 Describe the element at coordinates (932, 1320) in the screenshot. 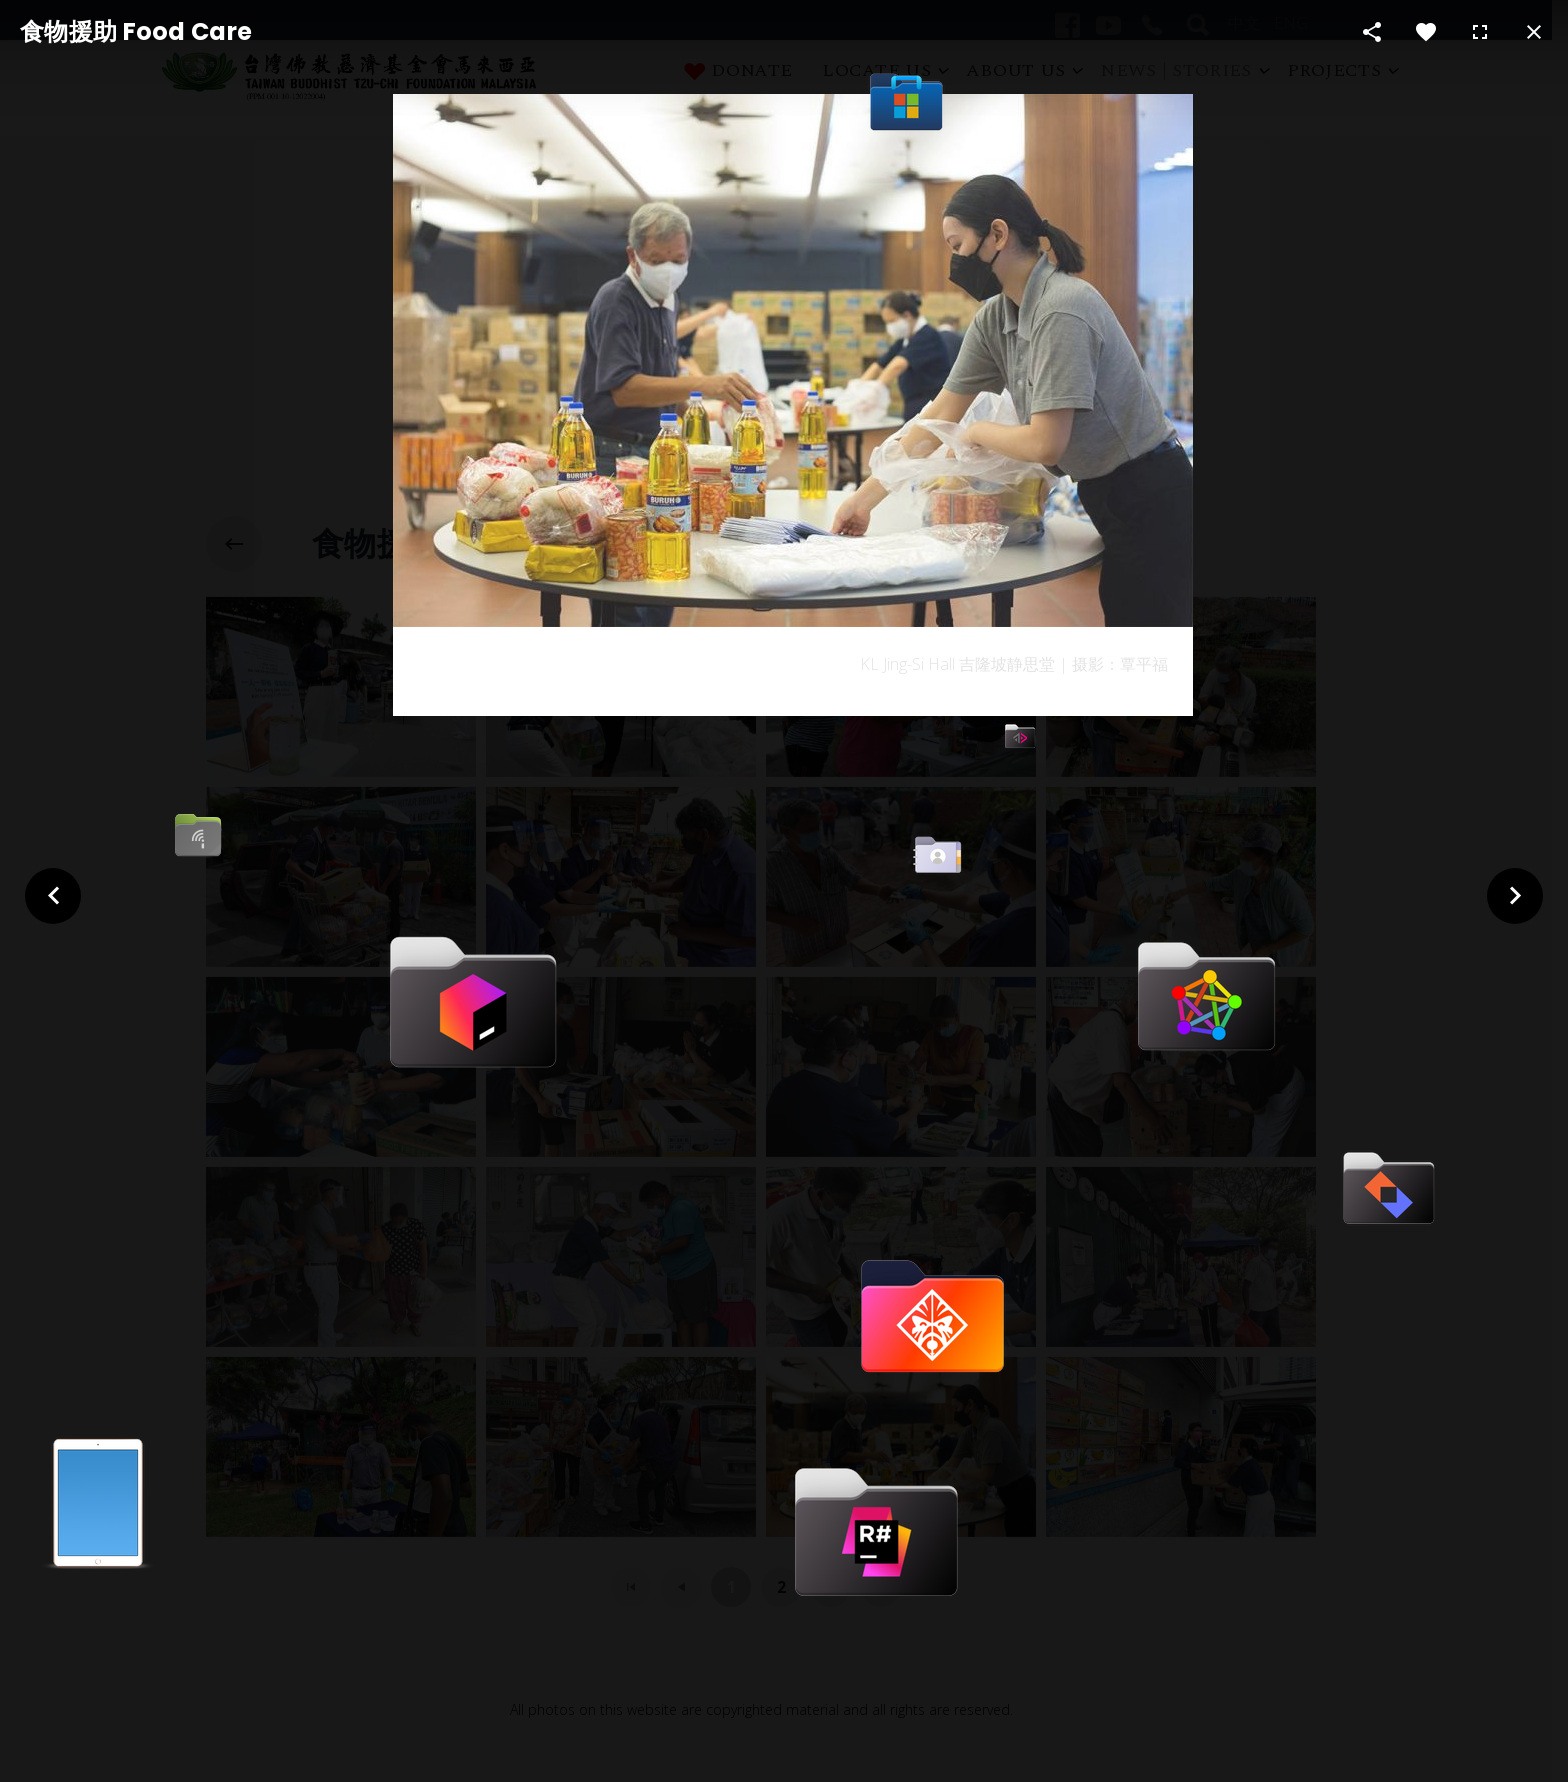

I see `open HP Omen gaming software folder` at that location.